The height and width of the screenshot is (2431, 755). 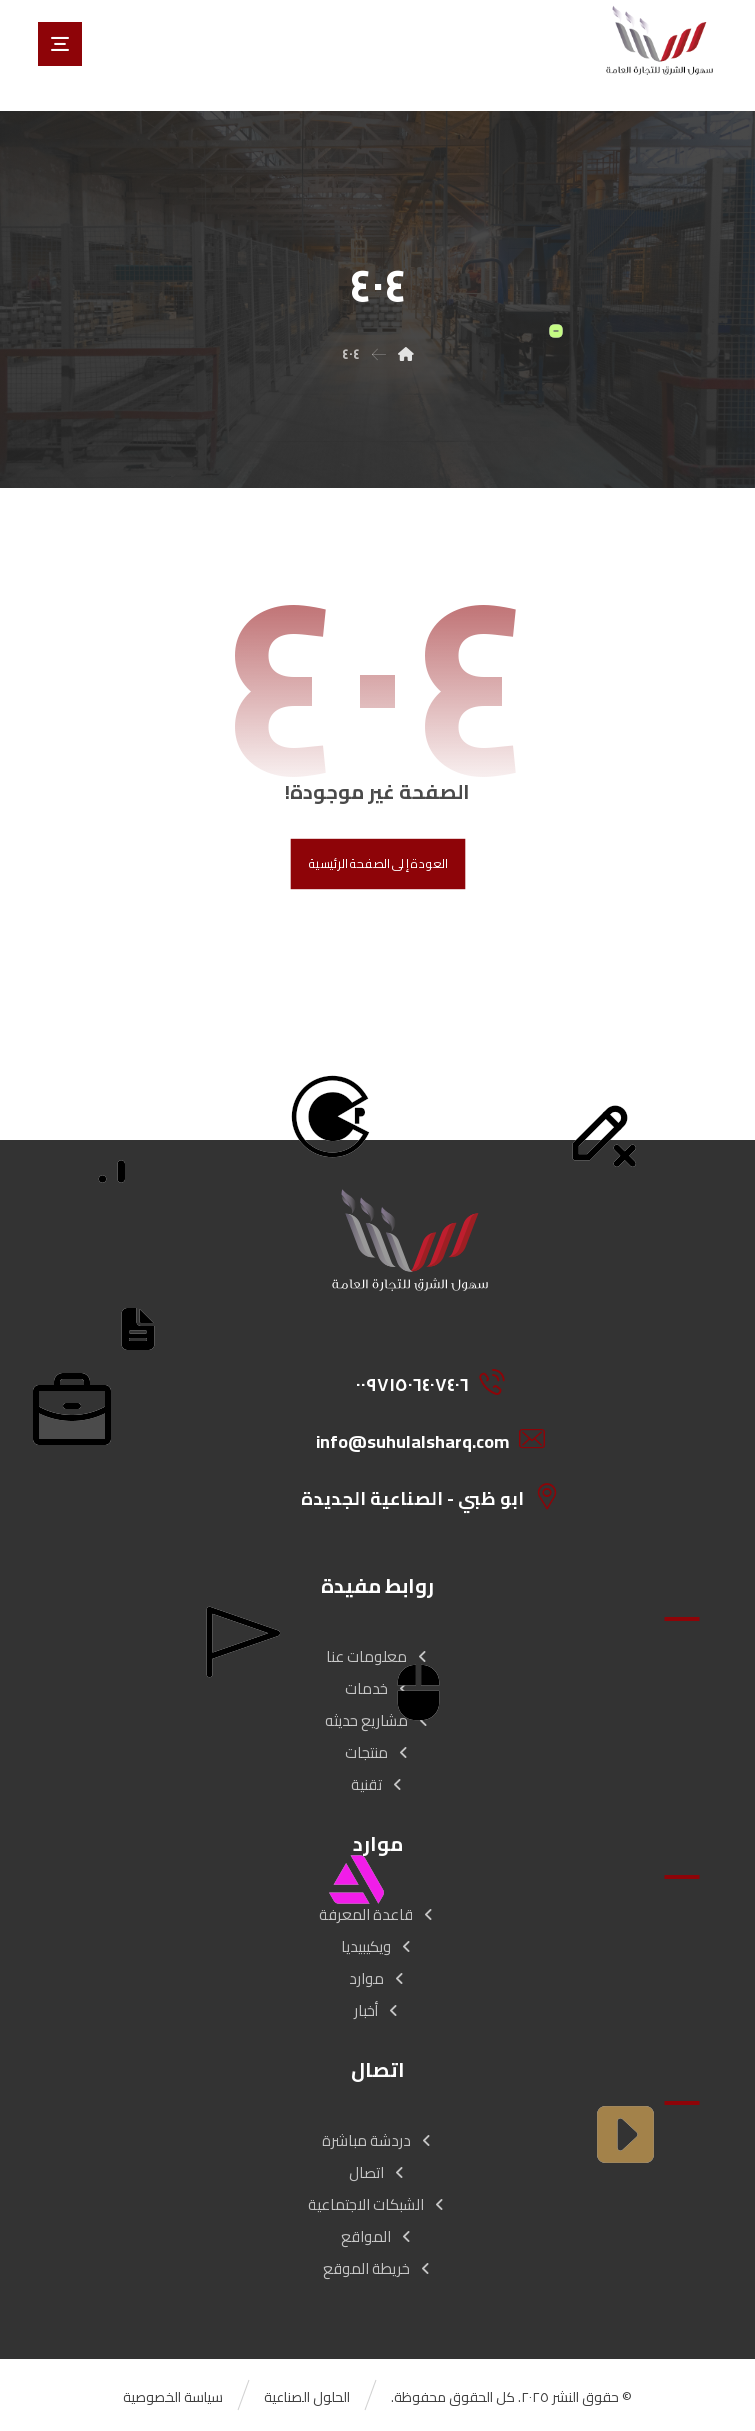 What do you see at coordinates (236, 1642) in the screenshot?
I see `flag or mark an item for follow-up` at bounding box center [236, 1642].